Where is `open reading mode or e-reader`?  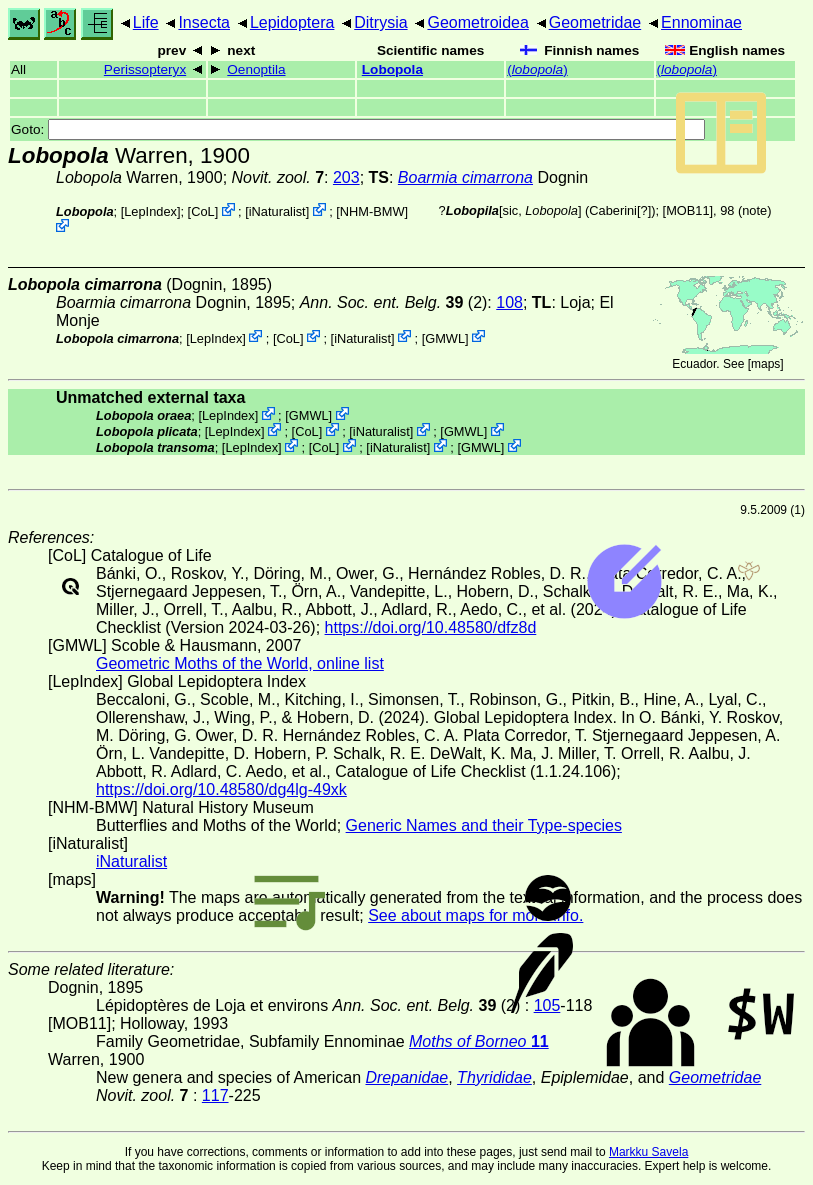 open reading mode or e-reader is located at coordinates (721, 133).